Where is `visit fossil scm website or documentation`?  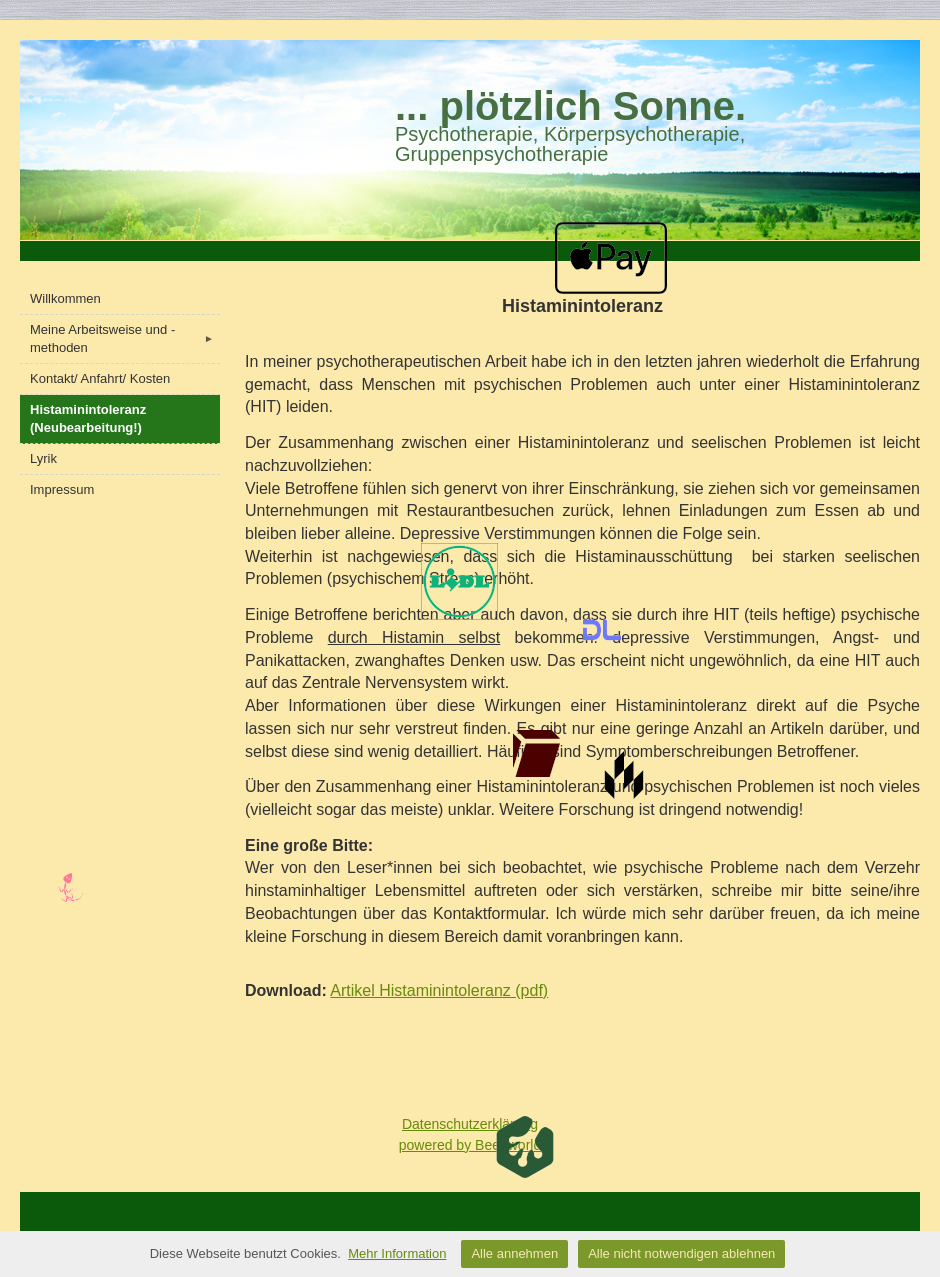 visit fossil scm website or documentation is located at coordinates (70, 887).